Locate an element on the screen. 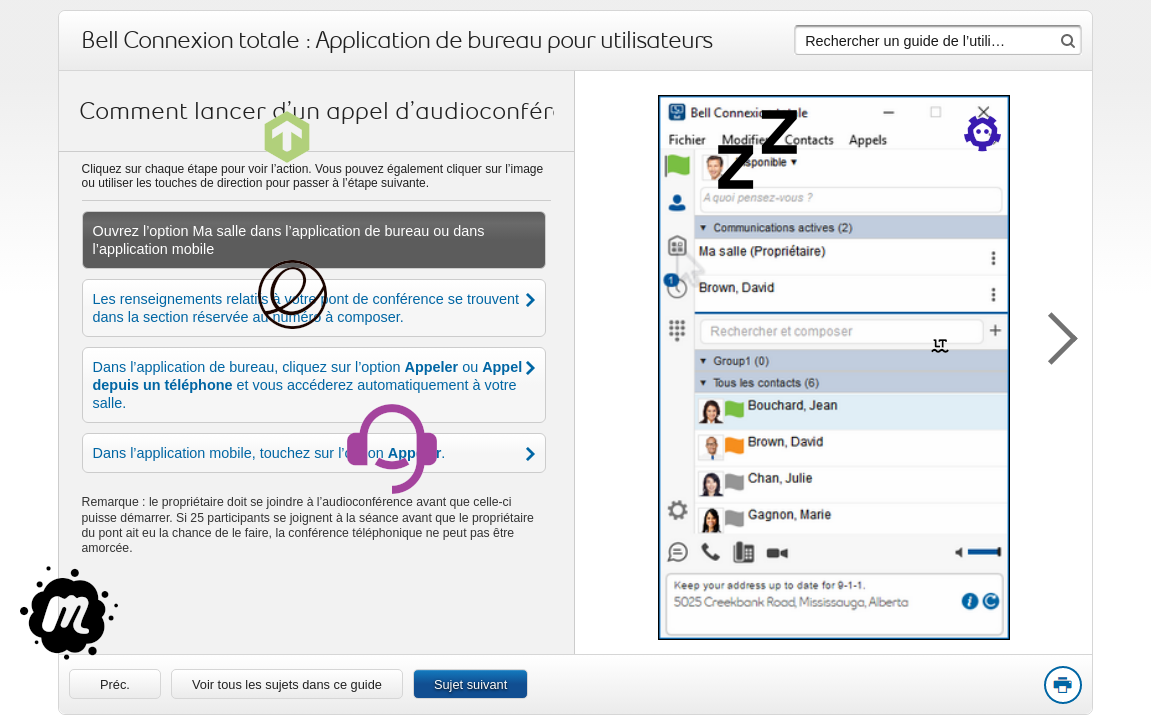 This screenshot has width=1151, height=720. contact customer support is located at coordinates (392, 449).